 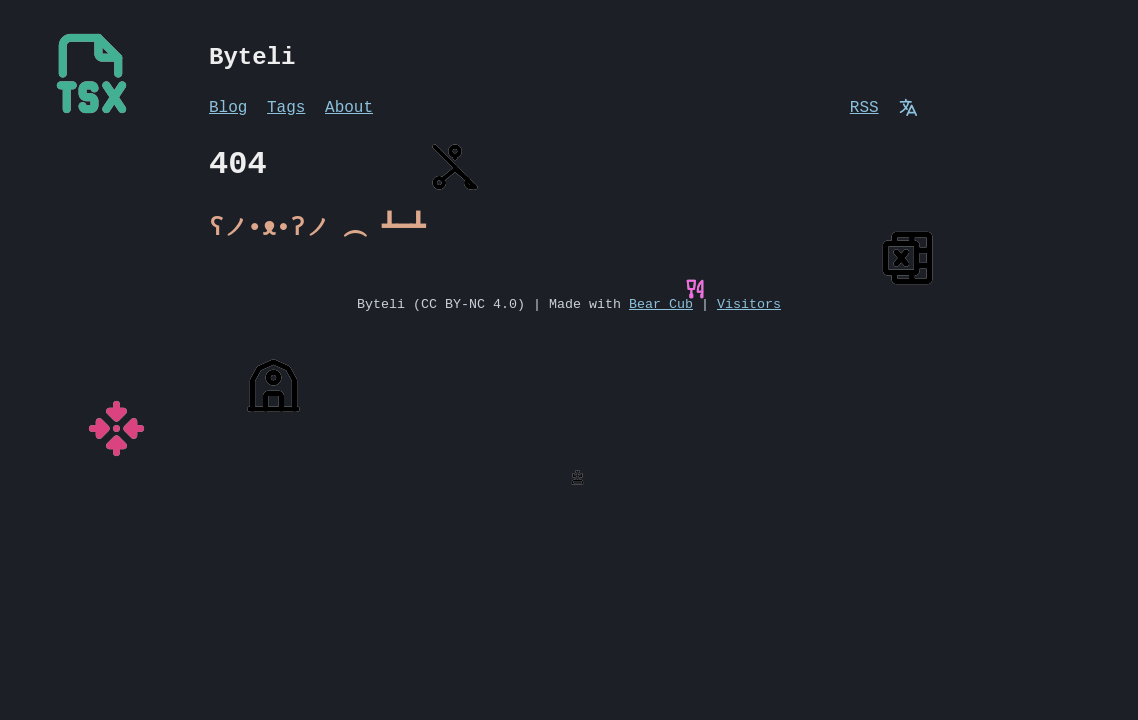 I want to click on view cottage or cabin rental listings, so click(x=273, y=385).